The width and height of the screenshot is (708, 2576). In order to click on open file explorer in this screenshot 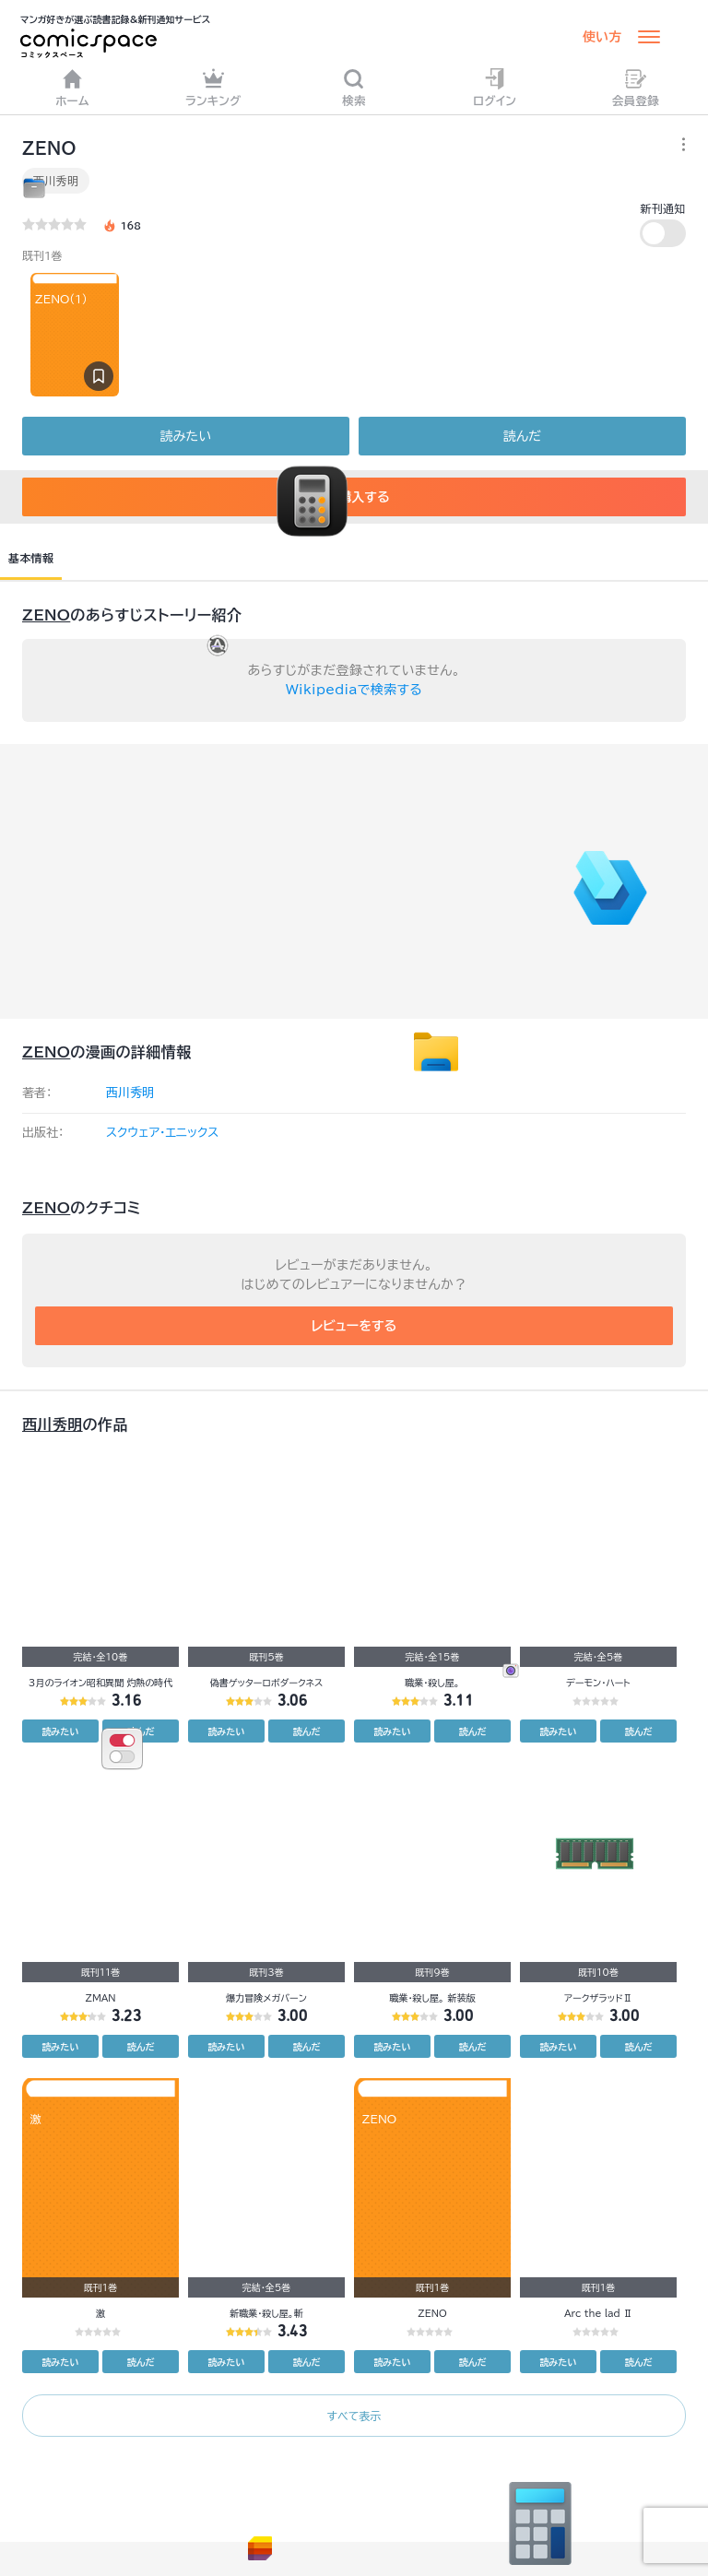, I will do `click(436, 1051)`.